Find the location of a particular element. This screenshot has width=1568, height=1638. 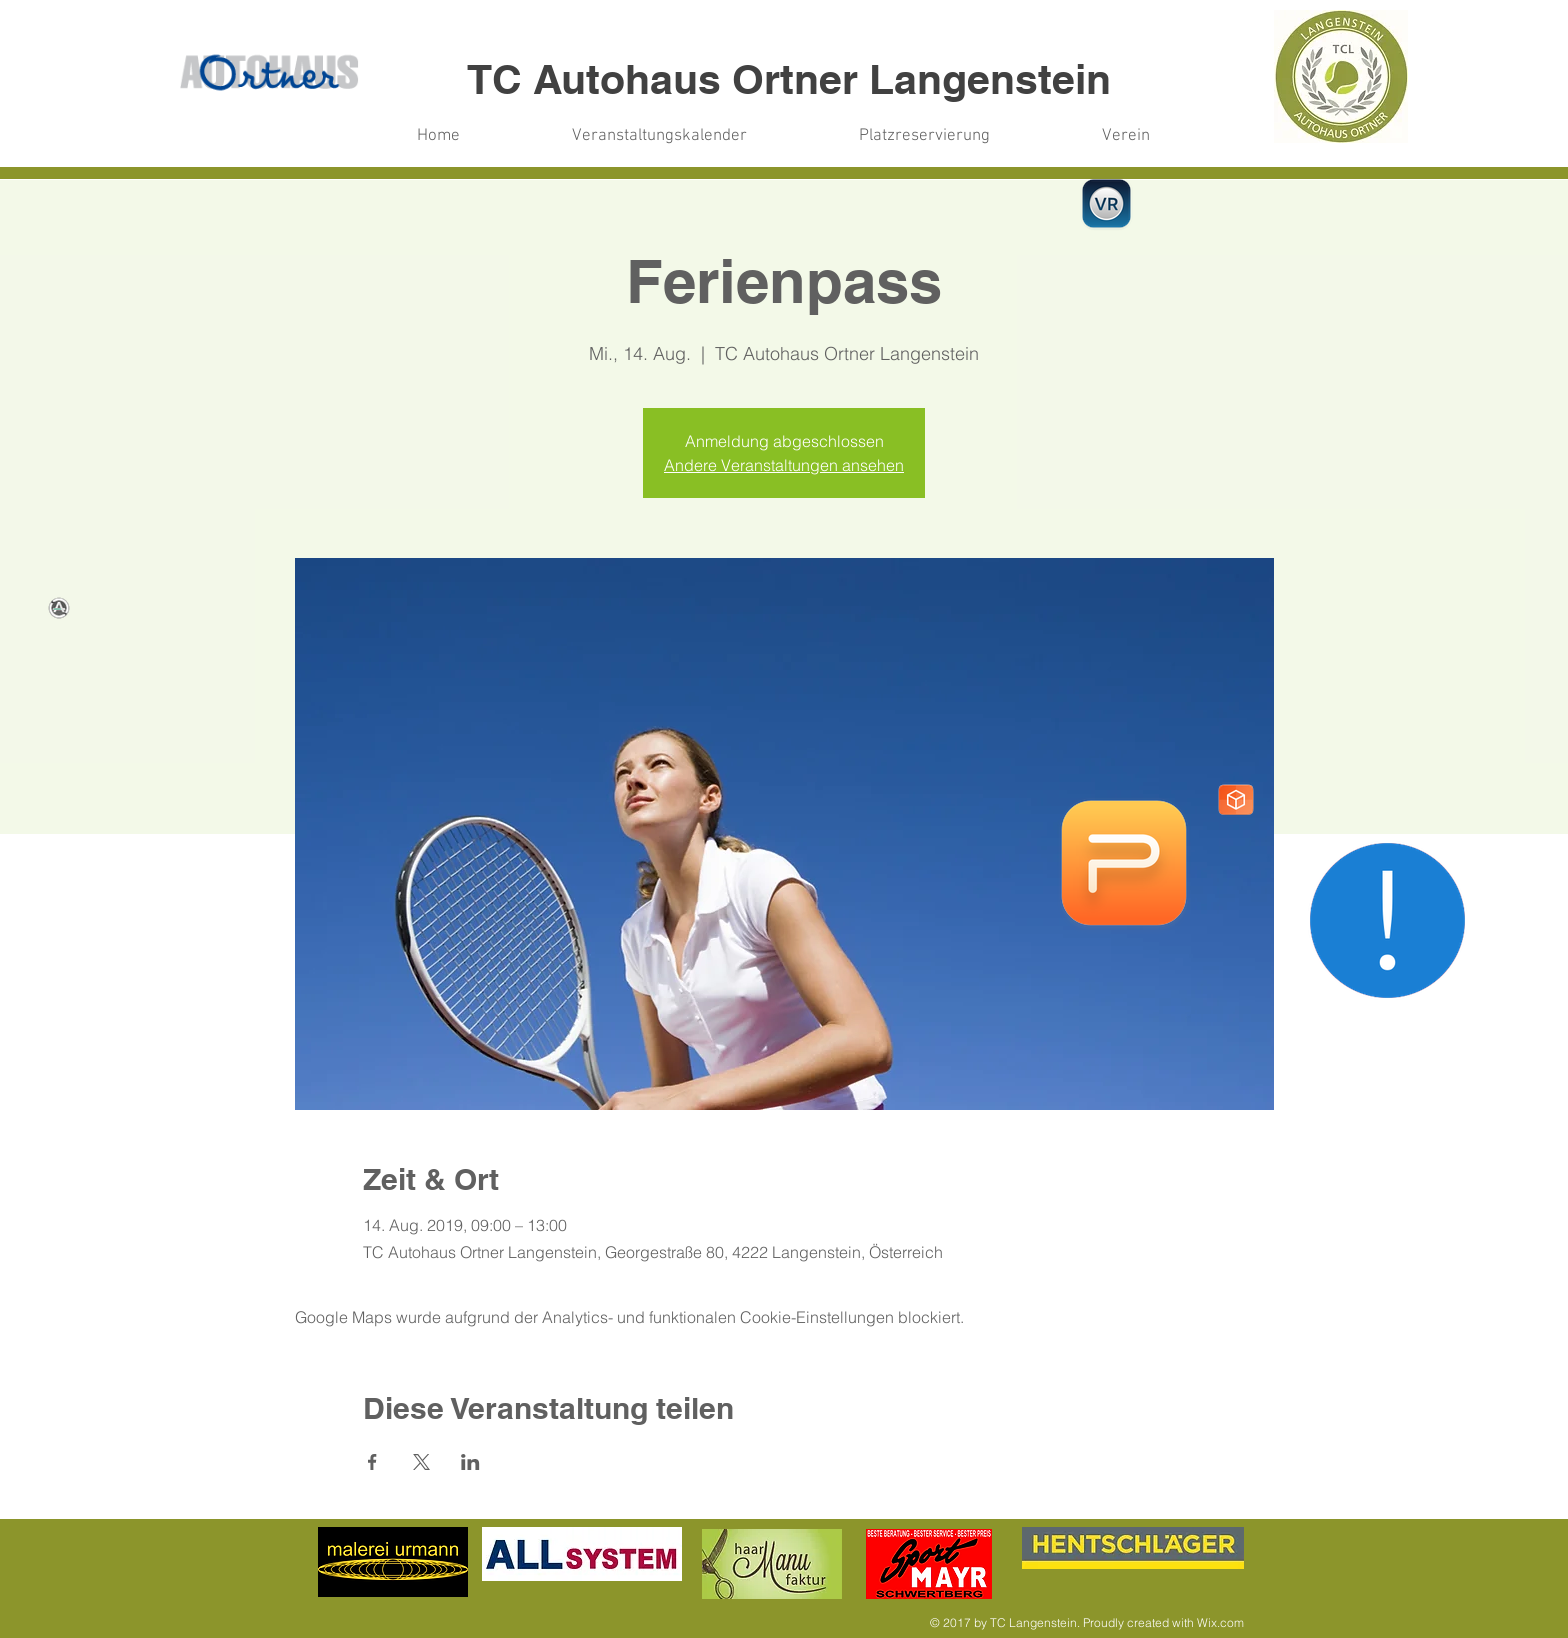

open wps presentation app is located at coordinates (1124, 863).